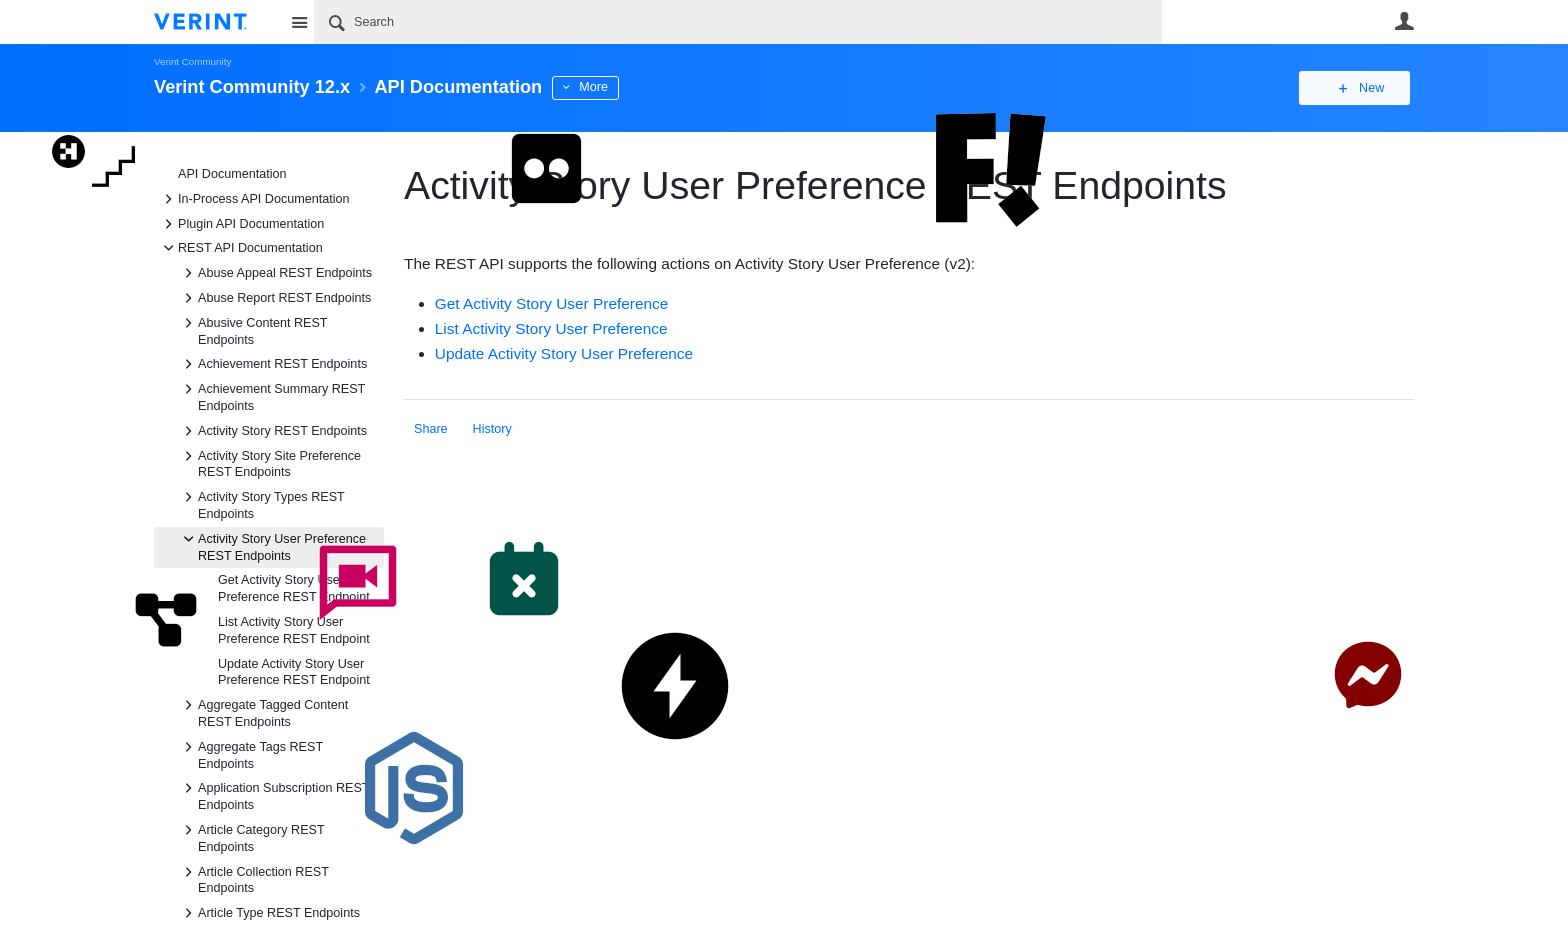 The image size is (1568, 931). Describe the element at coordinates (1368, 675) in the screenshot. I see `open Facebook Messenger` at that location.